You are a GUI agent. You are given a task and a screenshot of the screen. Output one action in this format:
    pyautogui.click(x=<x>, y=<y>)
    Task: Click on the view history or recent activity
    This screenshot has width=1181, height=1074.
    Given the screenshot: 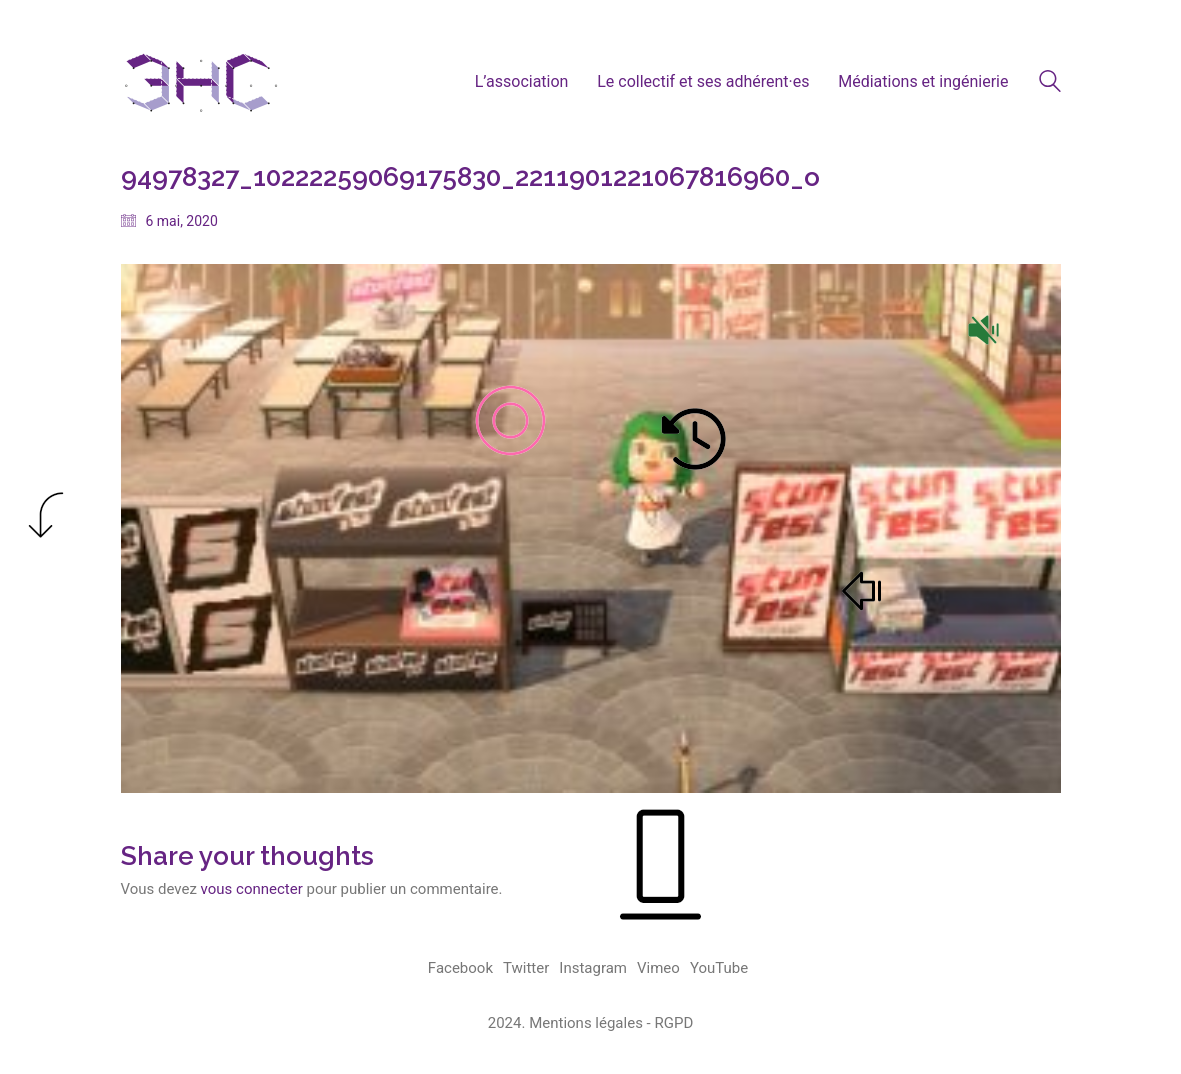 What is the action you would take?
    pyautogui.click(x=695, y=439)
    